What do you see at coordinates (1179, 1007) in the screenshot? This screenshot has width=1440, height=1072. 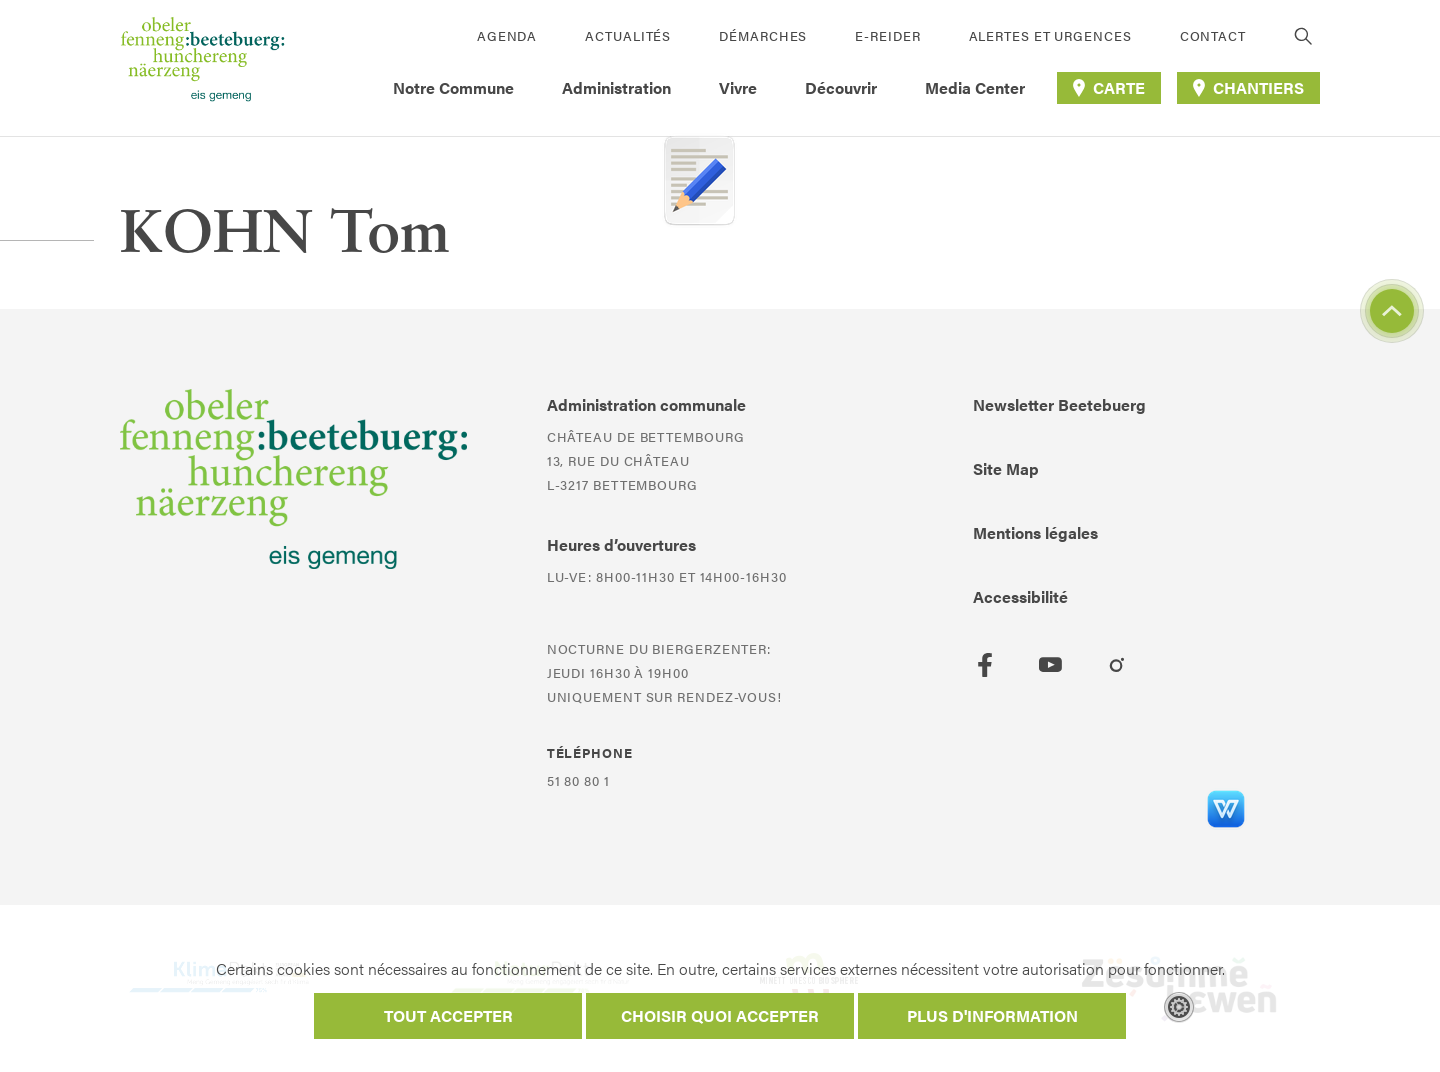 I see `open system preferences` at bounding box center [1179, 1007].